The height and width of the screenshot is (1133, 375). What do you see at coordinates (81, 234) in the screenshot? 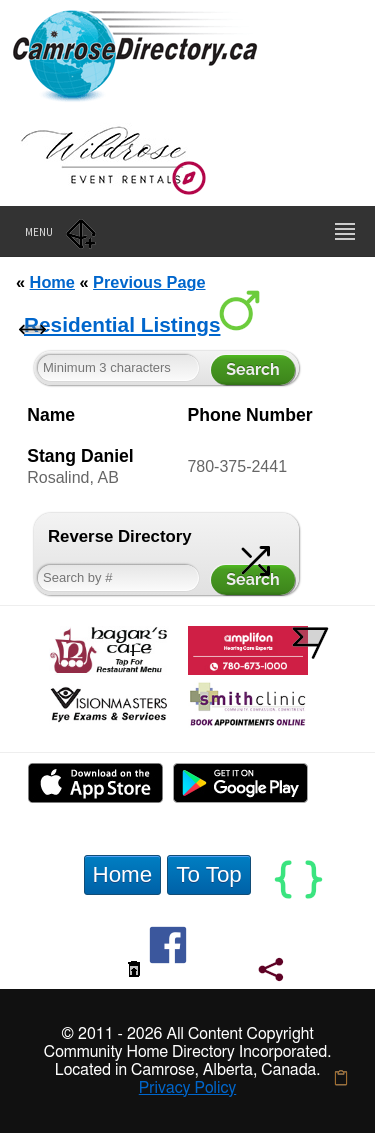
I see `add a new 3D object or shape` at bounding box center [81, 234].